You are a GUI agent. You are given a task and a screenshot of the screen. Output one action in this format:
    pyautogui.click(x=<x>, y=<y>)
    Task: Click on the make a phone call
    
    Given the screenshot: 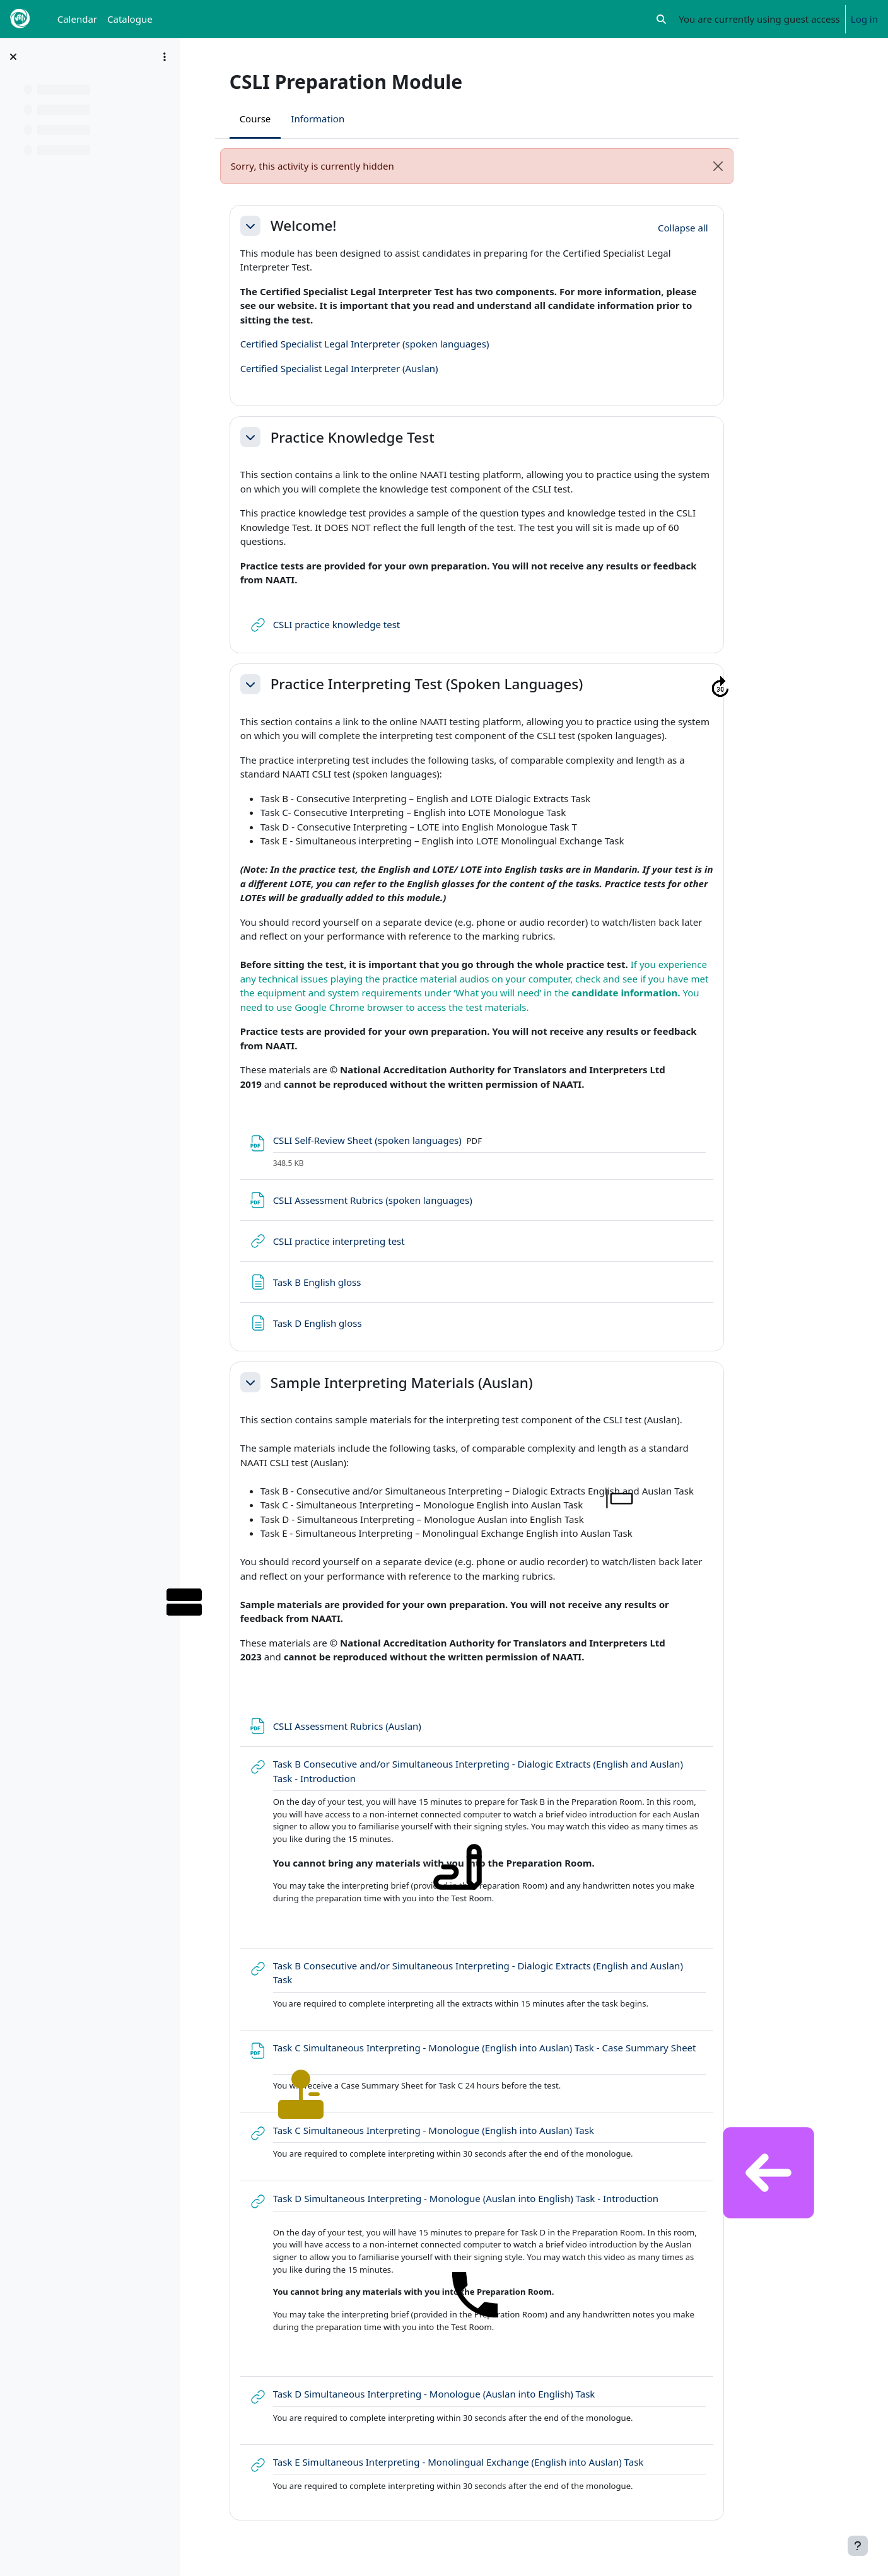 What is the action you would take?
    pyautogui.click(x=475, y=2295)
    